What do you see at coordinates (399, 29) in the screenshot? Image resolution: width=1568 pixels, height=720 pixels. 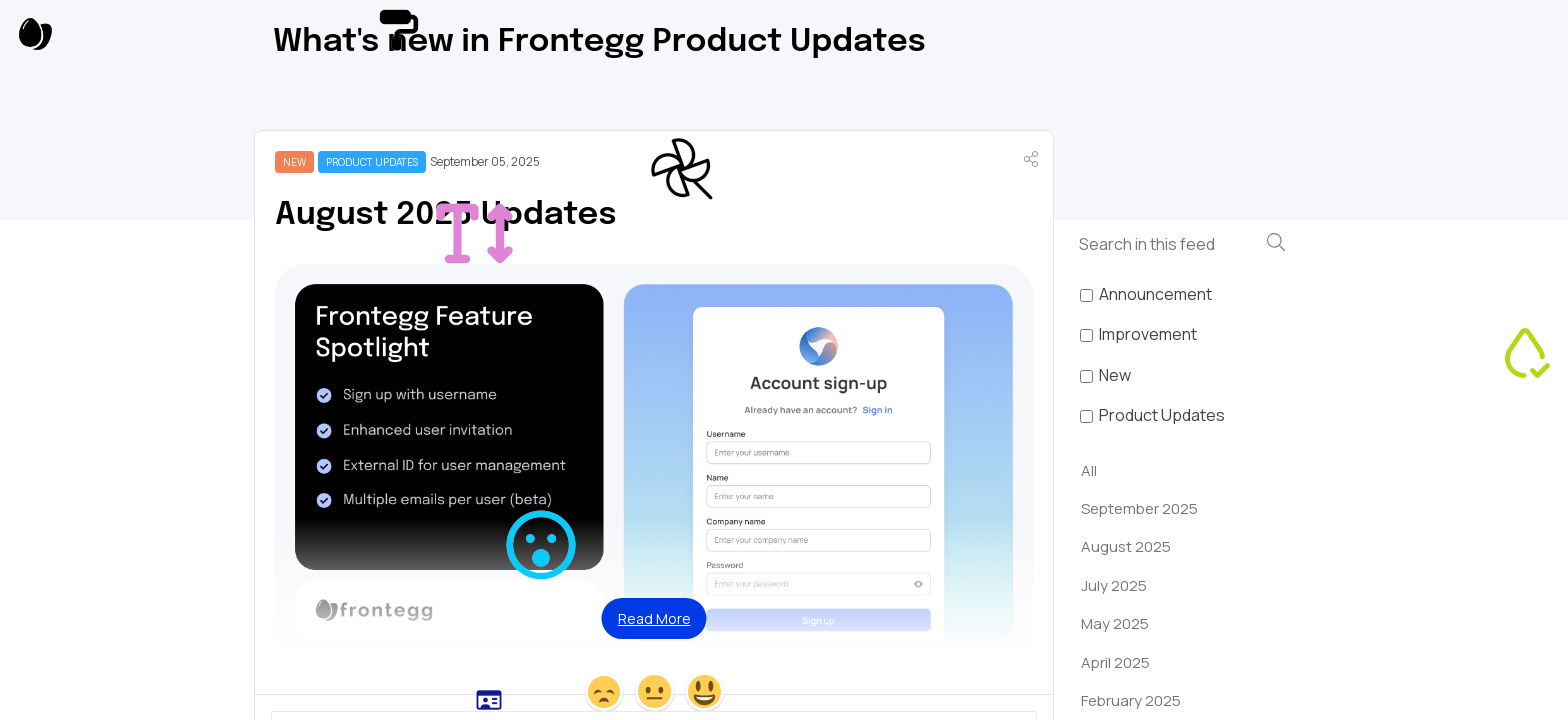 I see `customize theme or appearance settings` at bounding box center [399, 29].